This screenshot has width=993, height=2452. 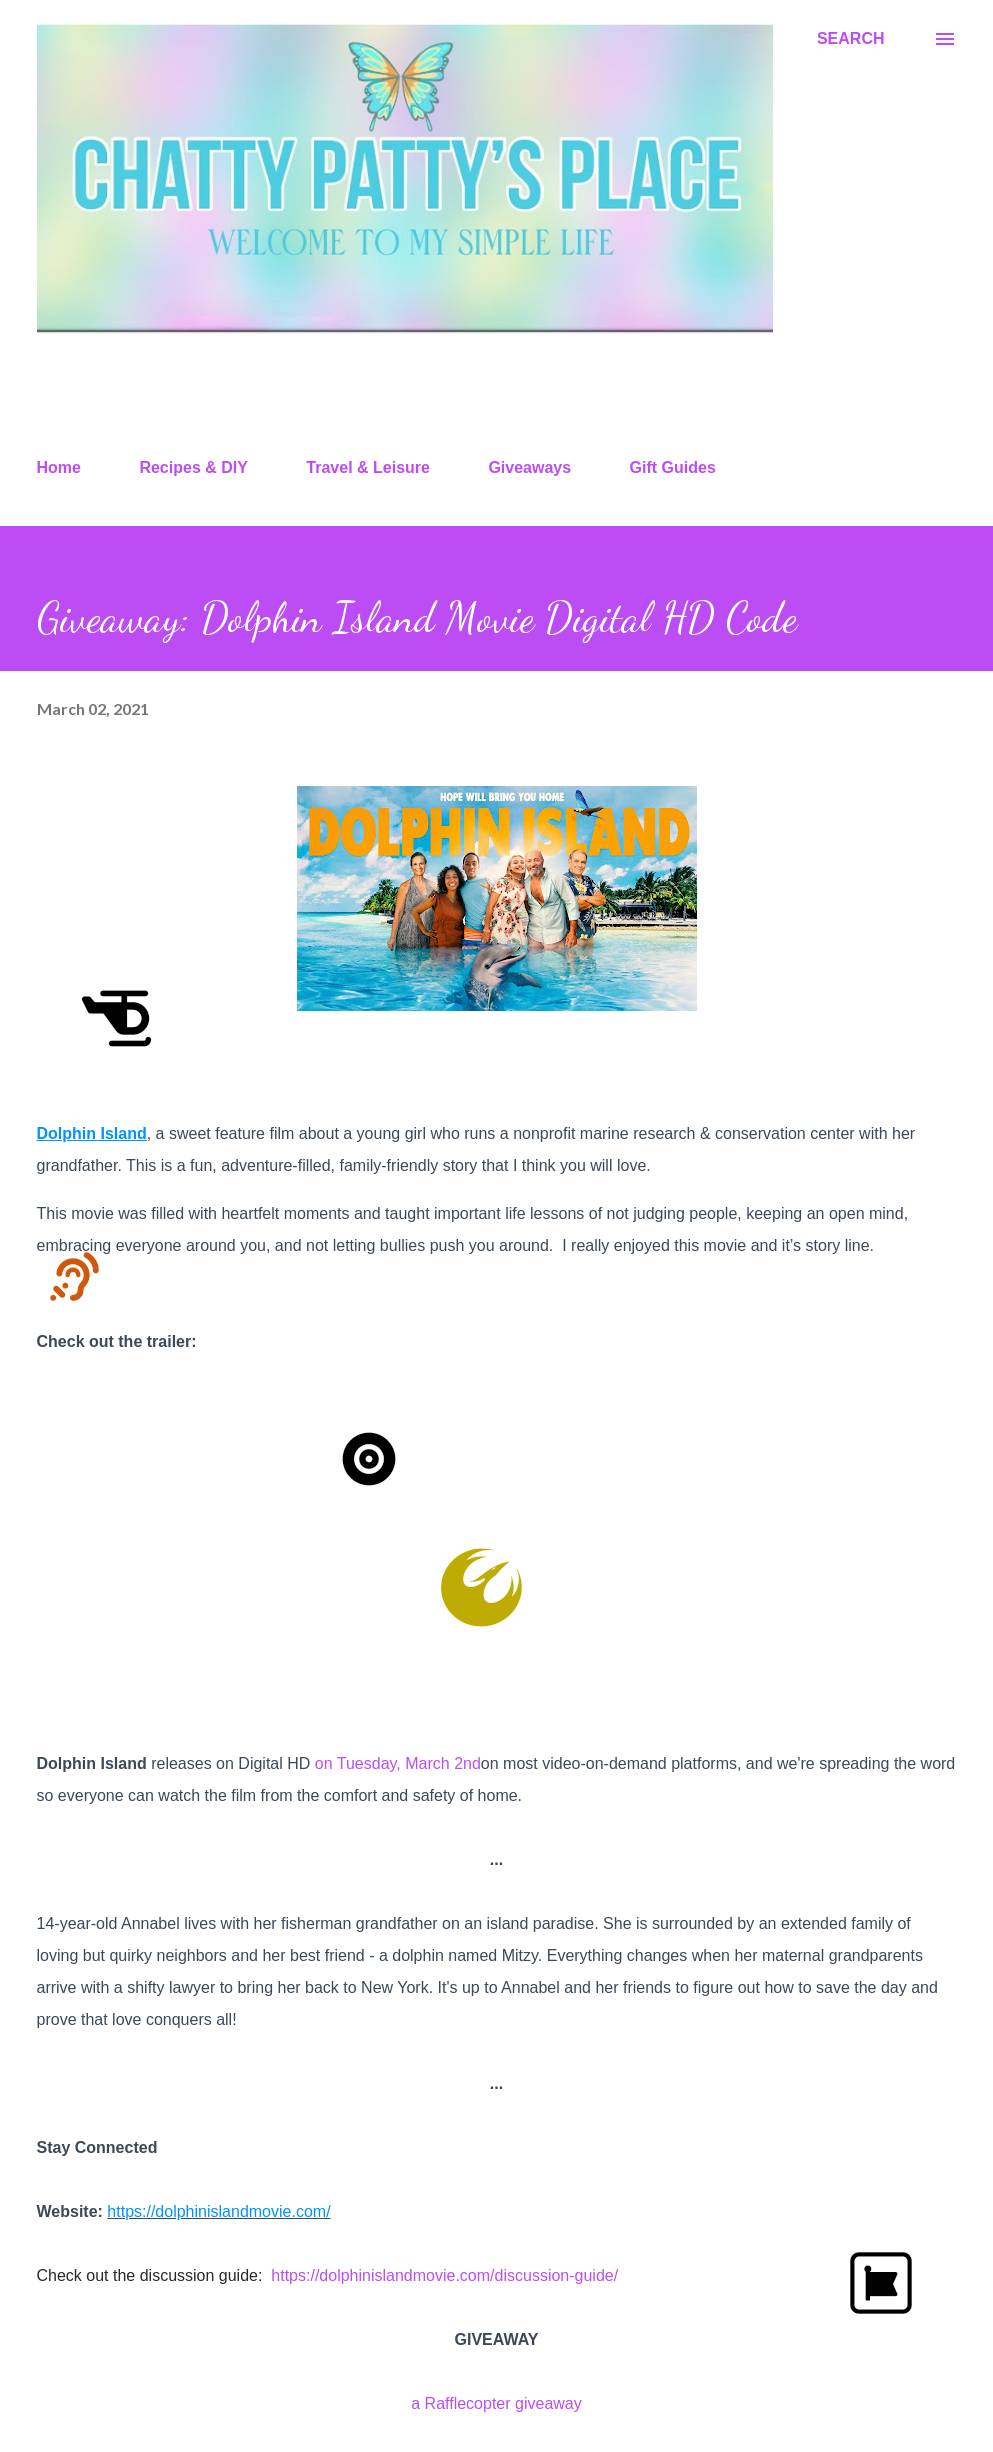 I want to click on helicopter transportation option, so click(x=116, y=1017).